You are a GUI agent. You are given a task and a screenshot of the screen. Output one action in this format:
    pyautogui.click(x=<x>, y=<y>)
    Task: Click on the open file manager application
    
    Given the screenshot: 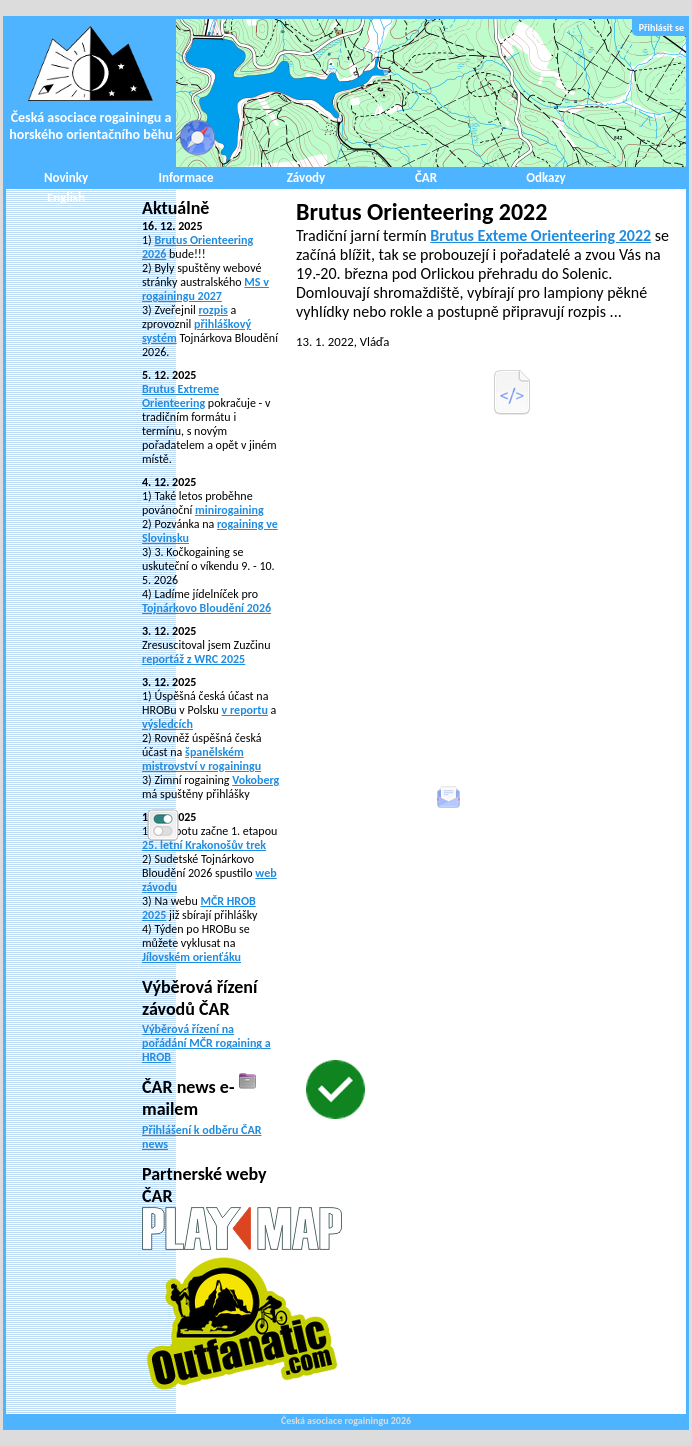 What is the action you would take?
    pyautogui.click(x=247, y=1080)
    